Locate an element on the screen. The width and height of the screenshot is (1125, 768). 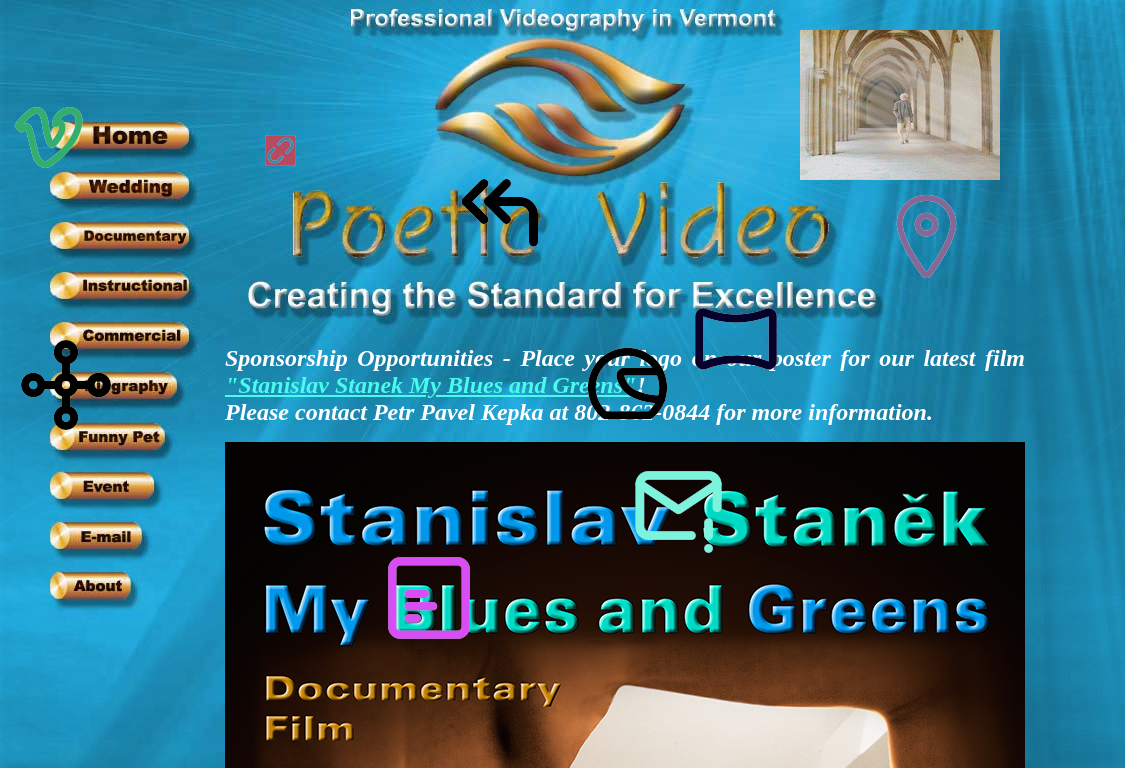
reply all to a message or email is located at coordinates (502, 215).